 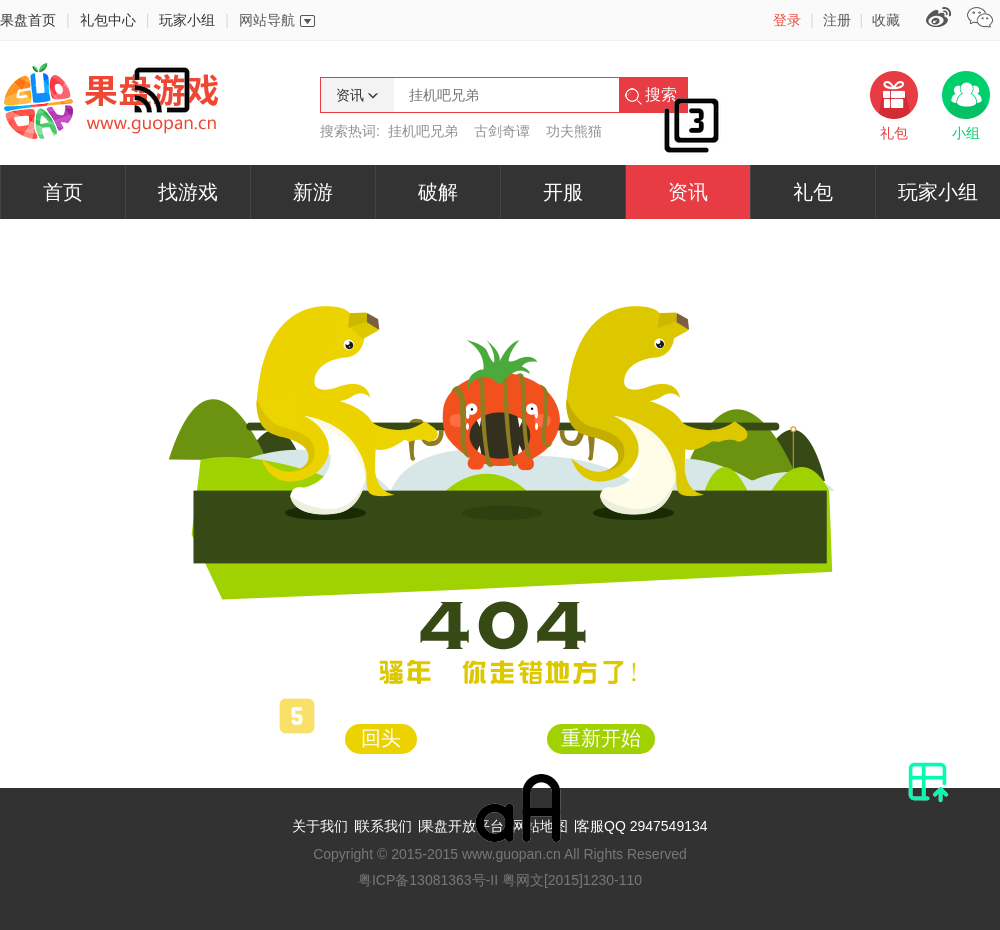 What do you see at coordinates (162, 90) in the screenshot?
I see `cast screen to an external display` at bounding box center [162, 90].